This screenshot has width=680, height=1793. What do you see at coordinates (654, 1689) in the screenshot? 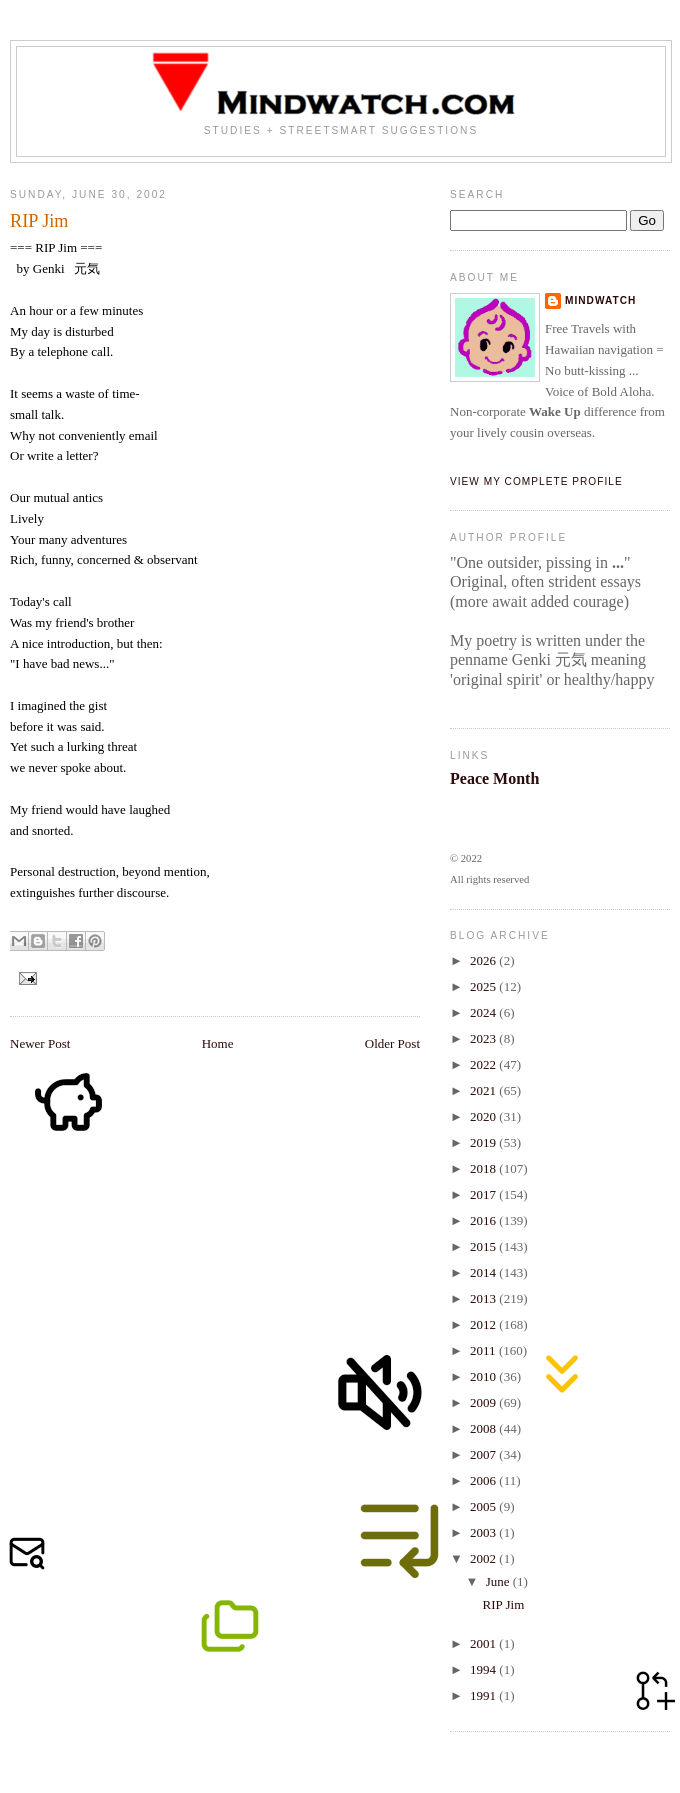
I see `create a new git pull request` at bounding box center [654, 1689].